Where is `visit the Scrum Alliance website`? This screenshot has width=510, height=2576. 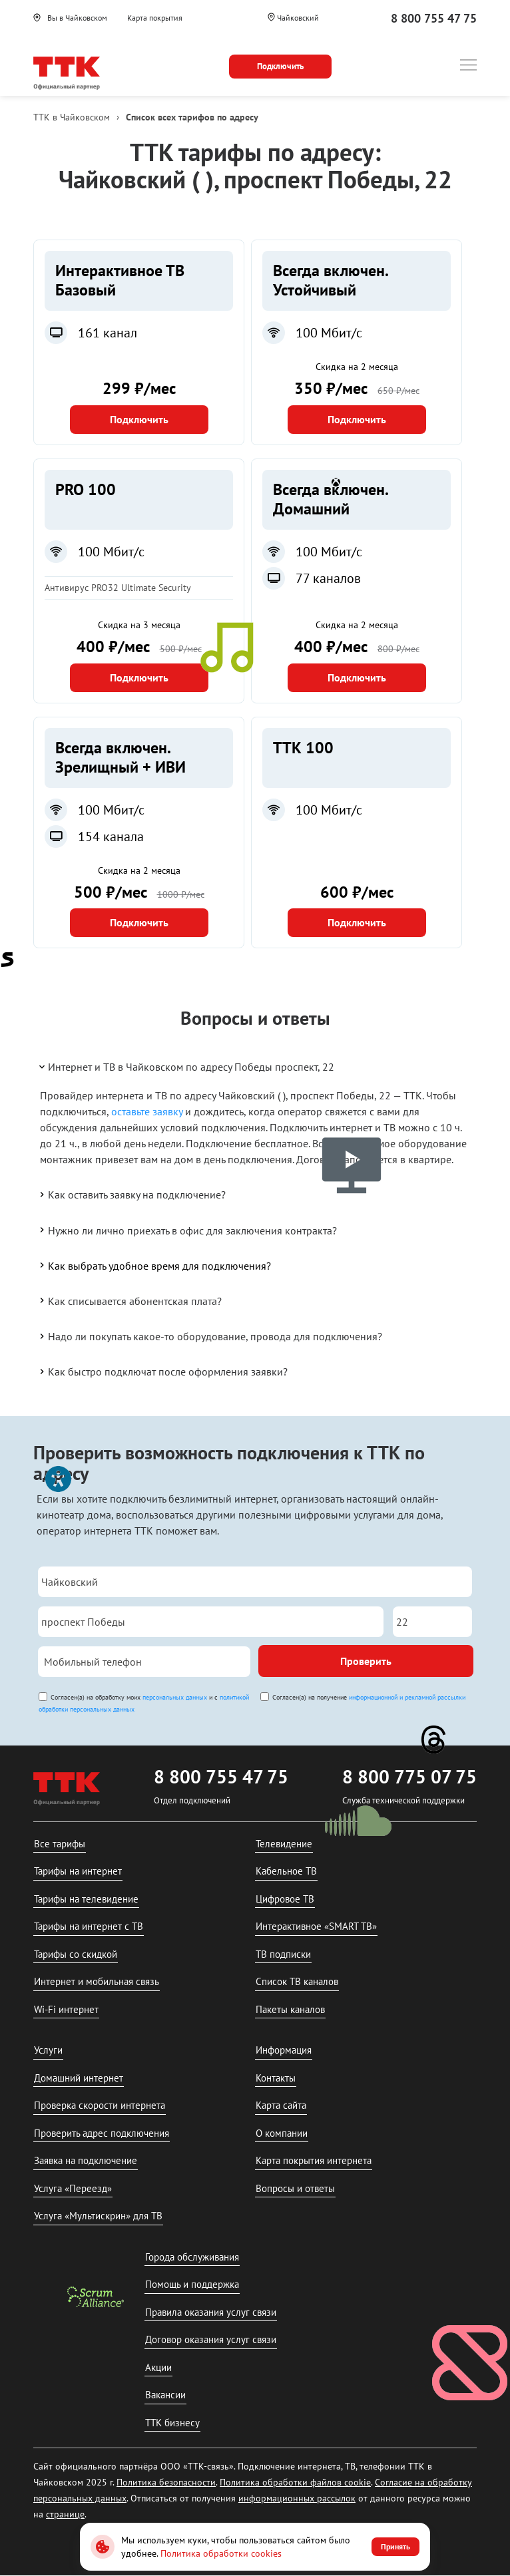
visit the Scrum Alliance website is located at coordinates (95, 2297).